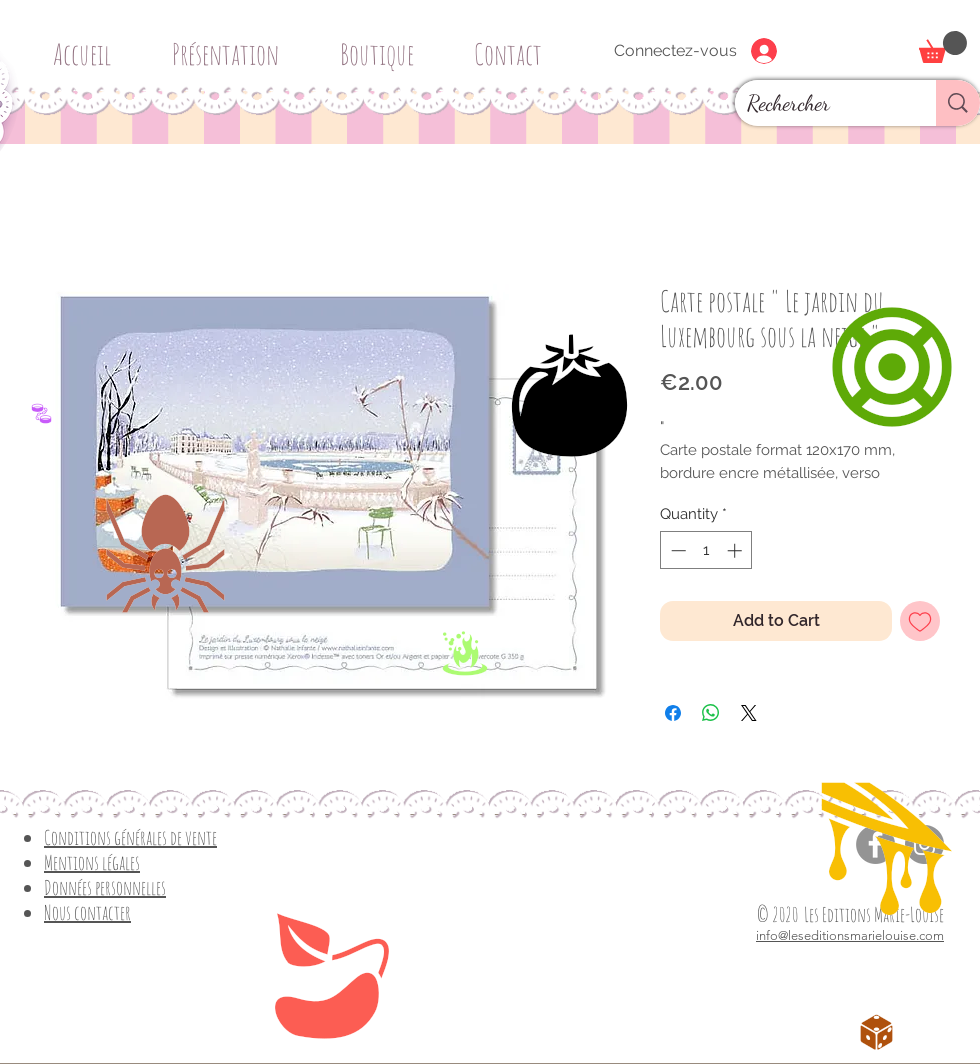  I want to click on target or focus indicator, so click(892, 367).